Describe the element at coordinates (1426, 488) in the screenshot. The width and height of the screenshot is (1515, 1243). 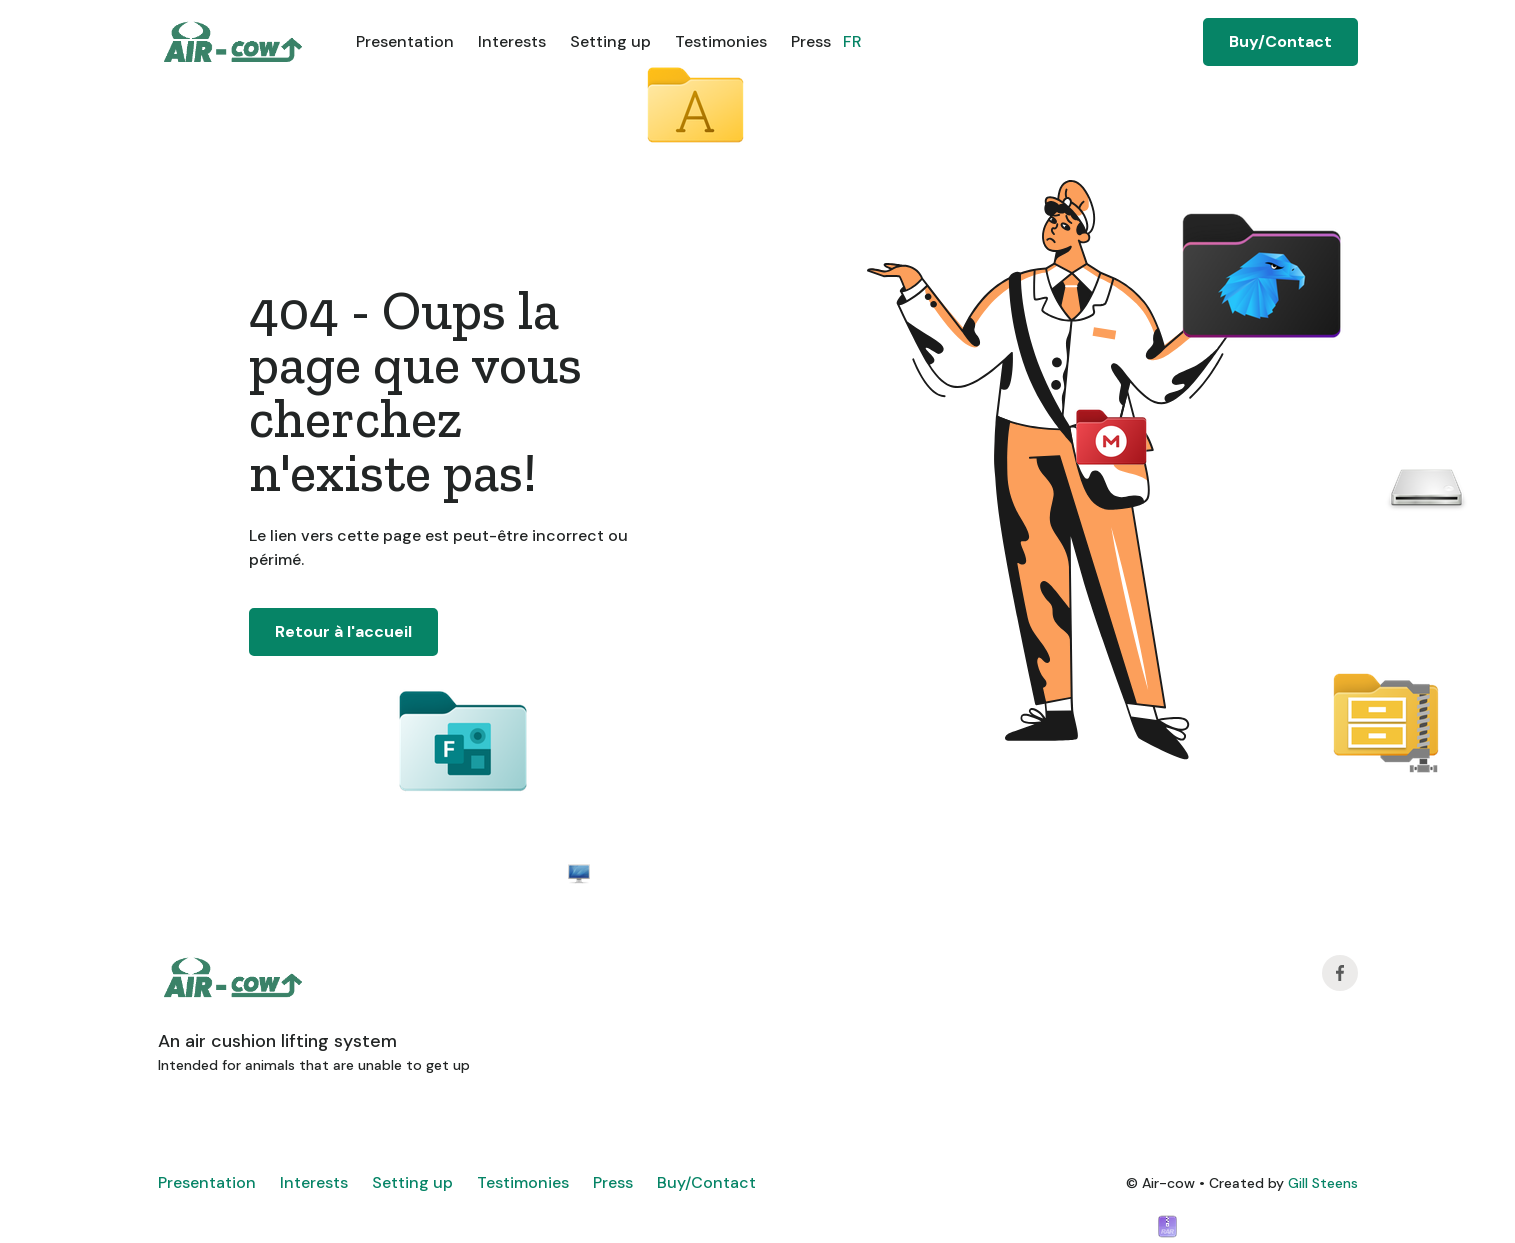
I see `access removable storage device` at that location.